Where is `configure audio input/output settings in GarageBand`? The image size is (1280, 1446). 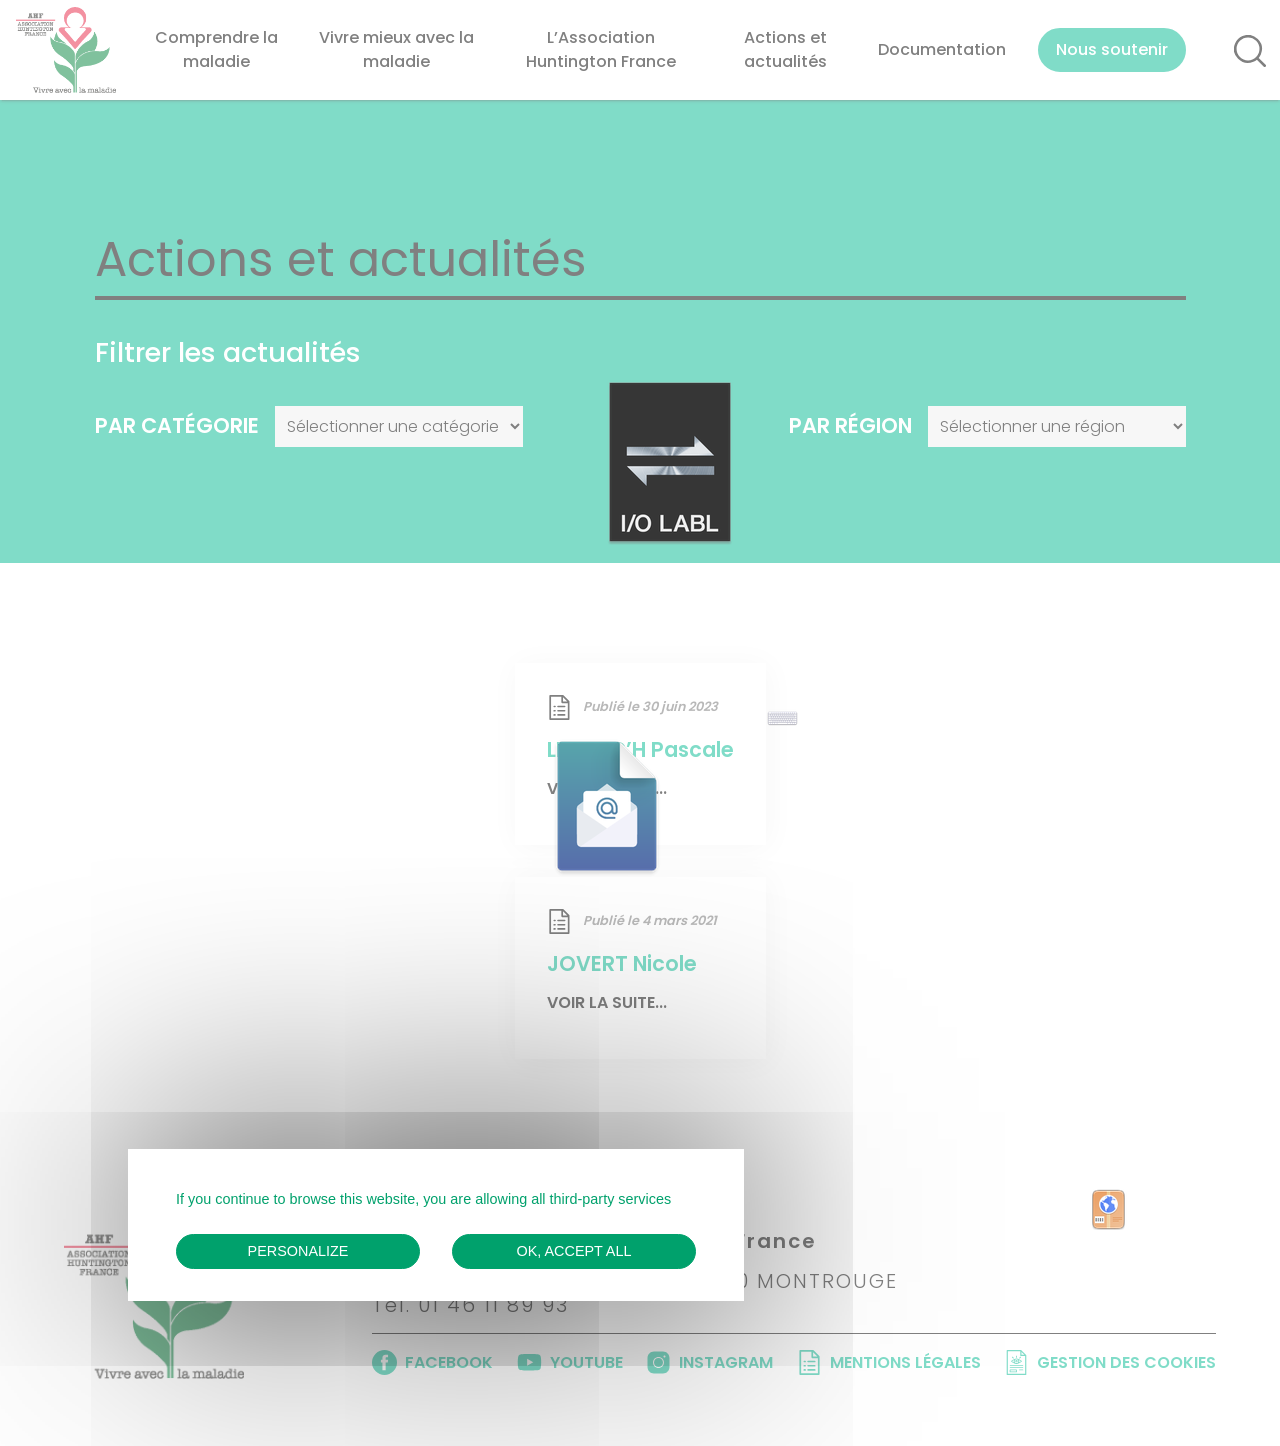
configure audio input/output settings in GarageBand is located at coordinates (670, 466).